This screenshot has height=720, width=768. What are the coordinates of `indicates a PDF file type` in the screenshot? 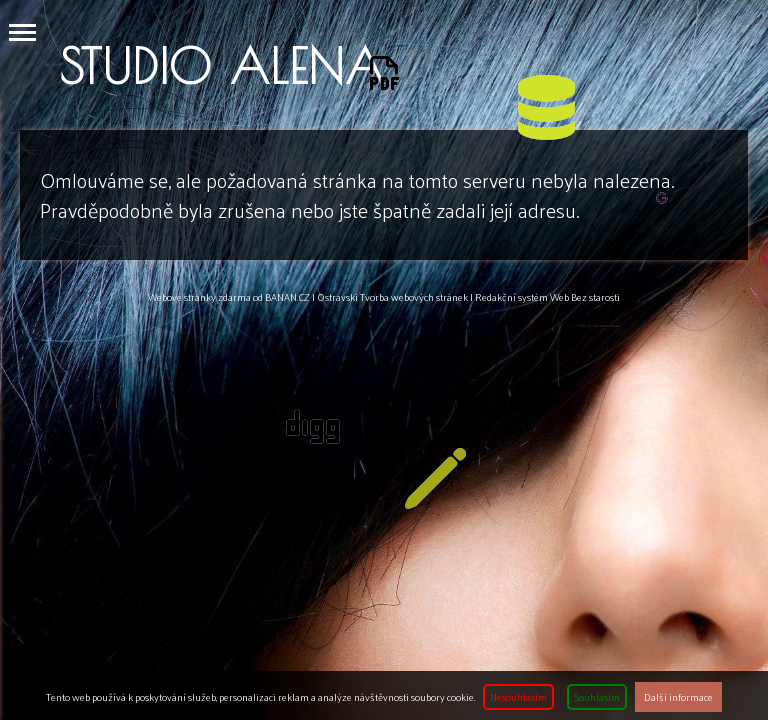 It's located at (384, 73).